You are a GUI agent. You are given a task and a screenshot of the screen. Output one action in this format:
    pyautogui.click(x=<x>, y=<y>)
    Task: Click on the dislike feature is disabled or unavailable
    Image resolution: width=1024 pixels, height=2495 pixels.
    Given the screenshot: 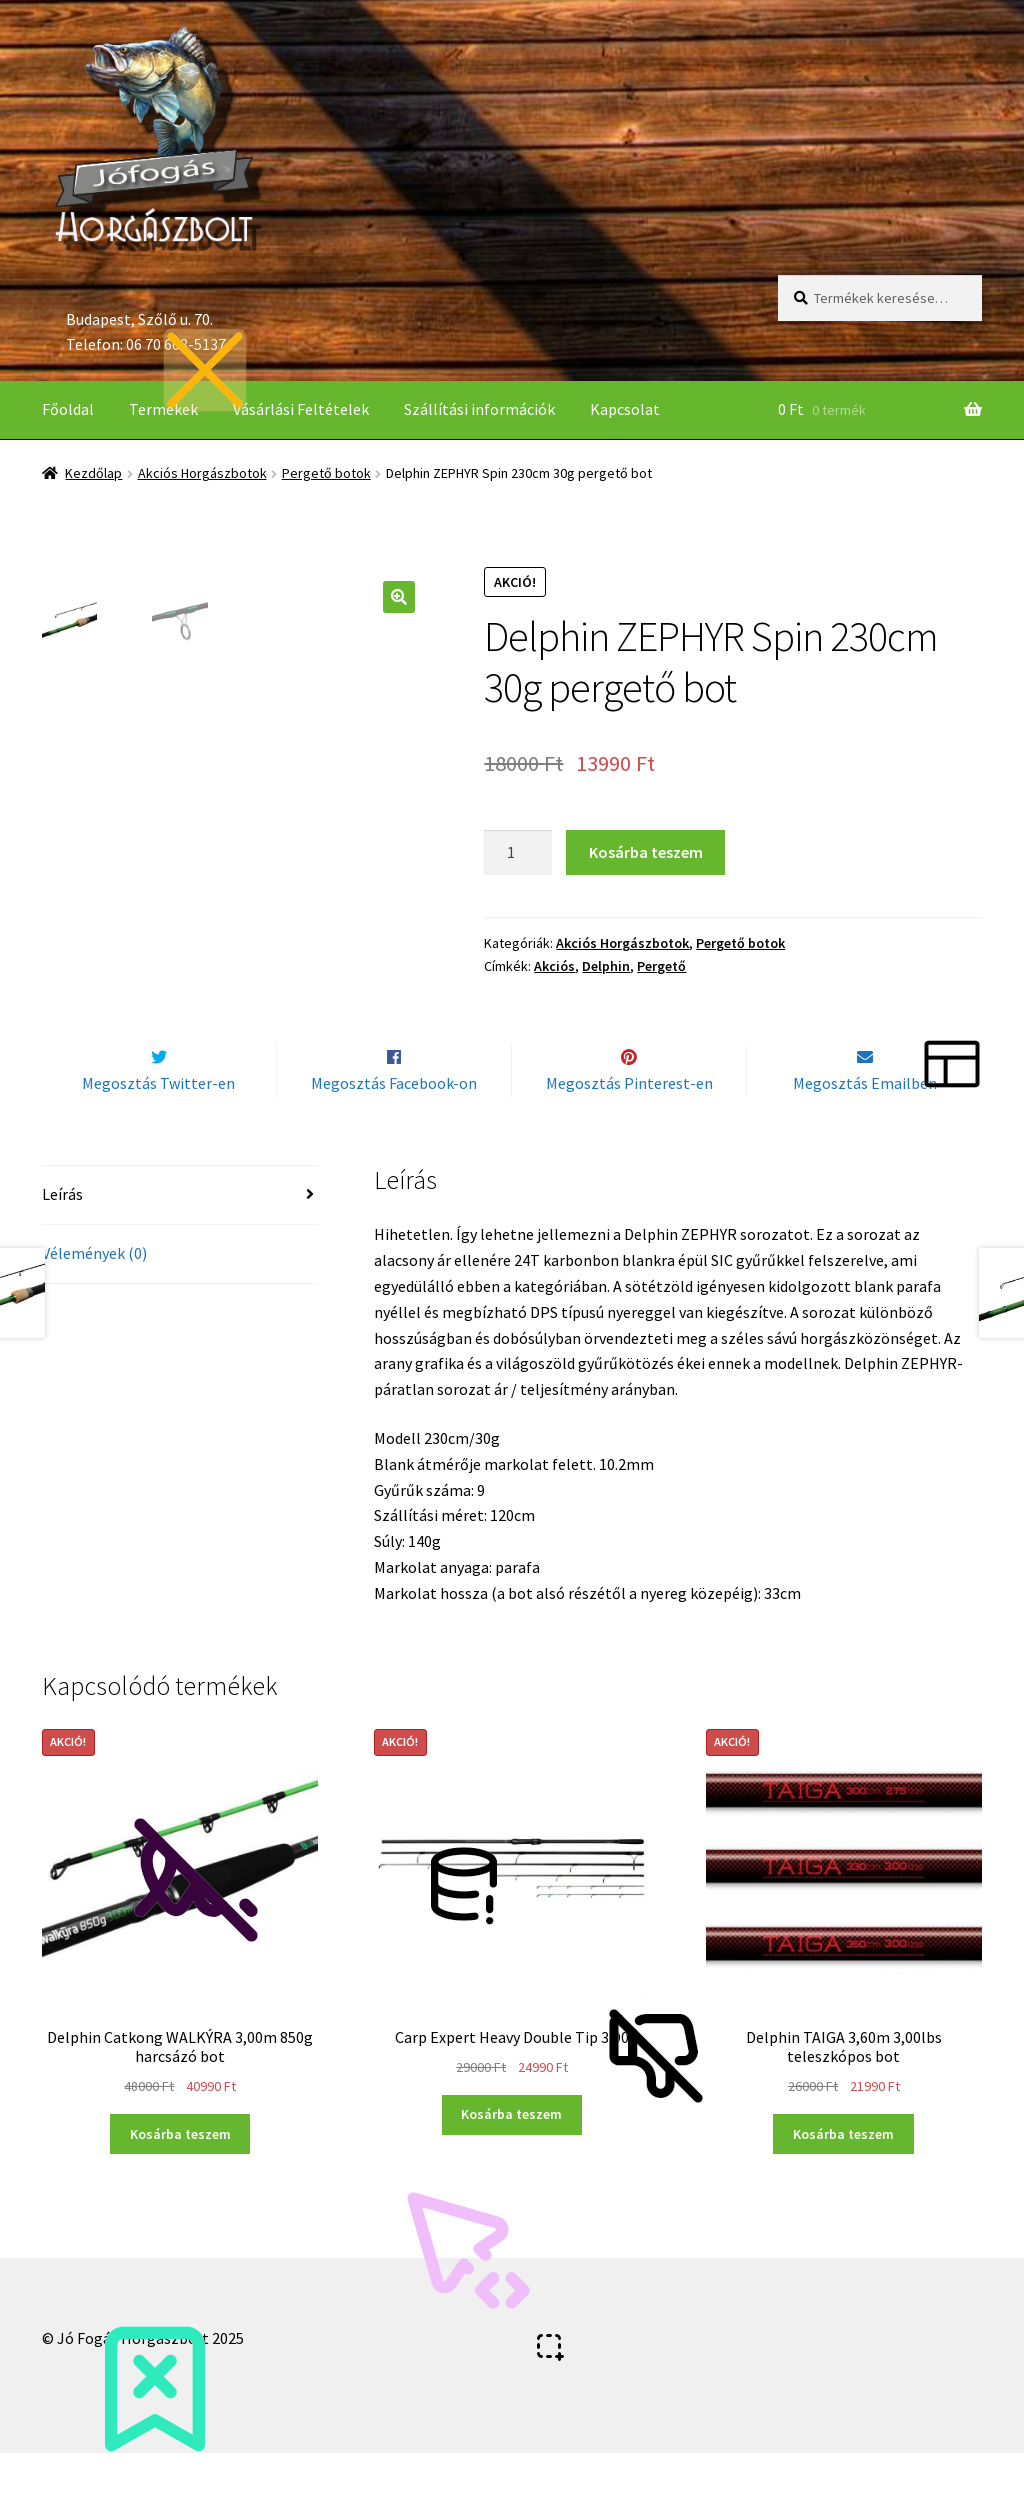 What is the action you would take?
    pyautogui.click(x=656, y=2056)
    